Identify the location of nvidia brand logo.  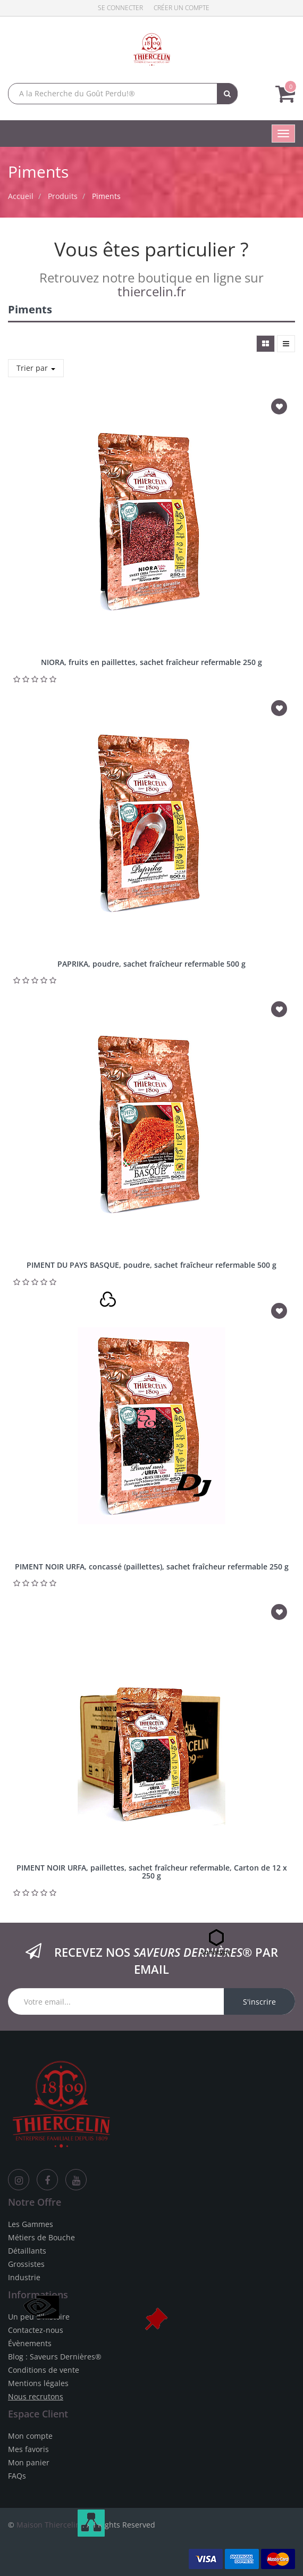
(41, 2307).